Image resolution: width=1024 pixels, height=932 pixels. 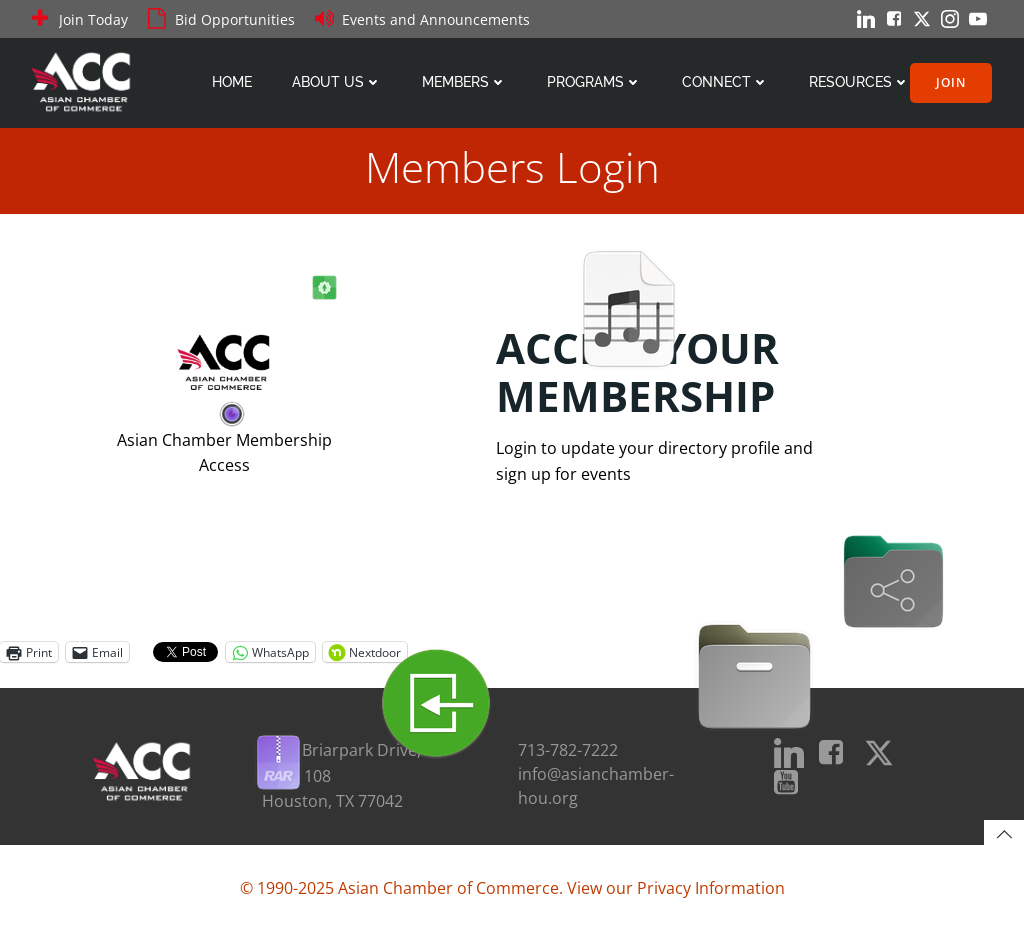 I want to click on open the camera app, so click(x=232, y=414).